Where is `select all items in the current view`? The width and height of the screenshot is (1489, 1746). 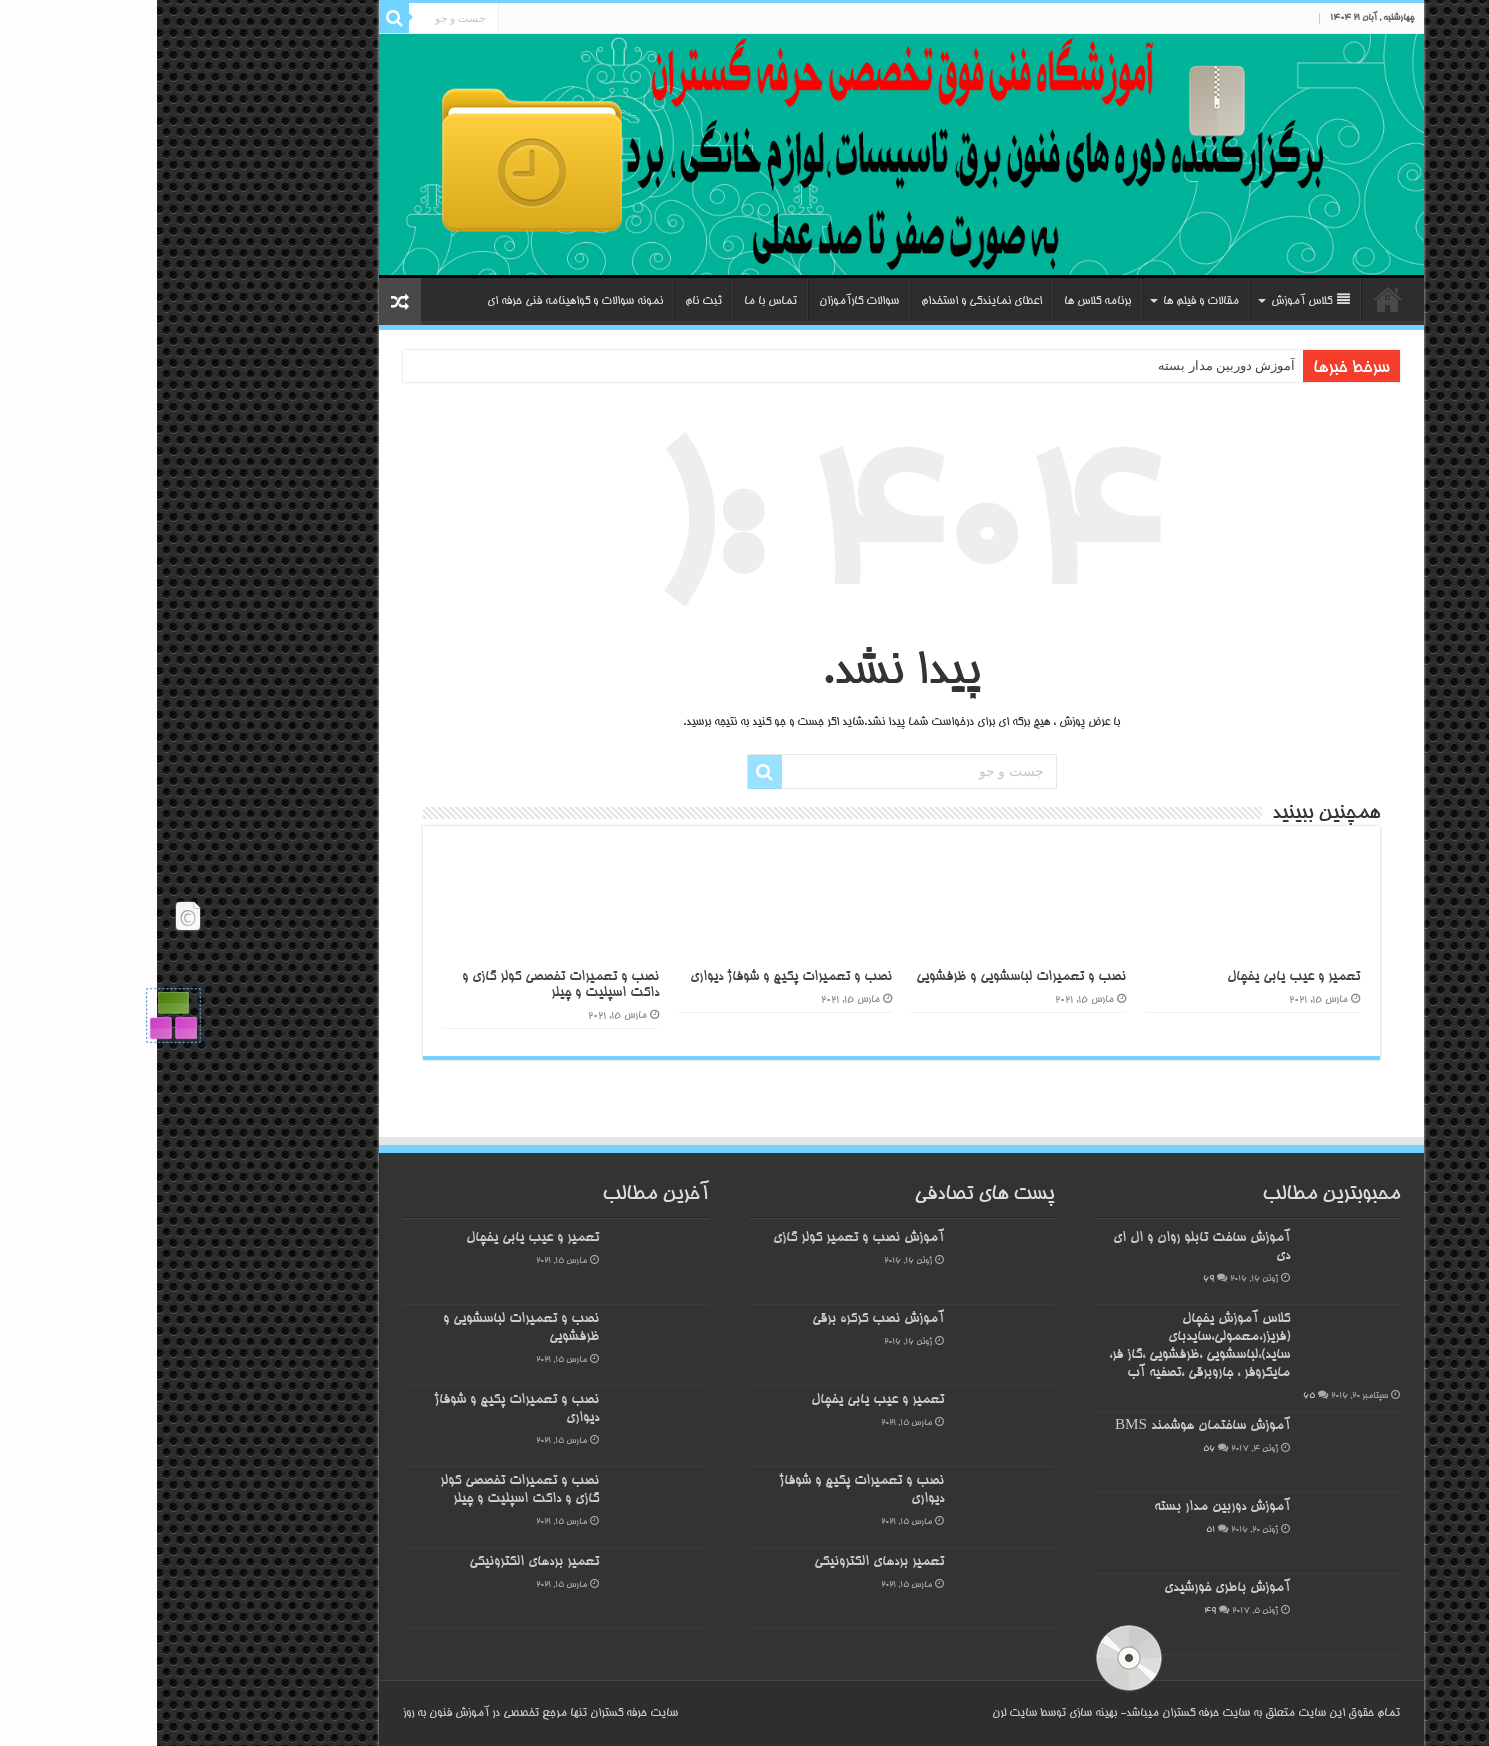
select all items in the current view is located at coordinates (173, 1015).